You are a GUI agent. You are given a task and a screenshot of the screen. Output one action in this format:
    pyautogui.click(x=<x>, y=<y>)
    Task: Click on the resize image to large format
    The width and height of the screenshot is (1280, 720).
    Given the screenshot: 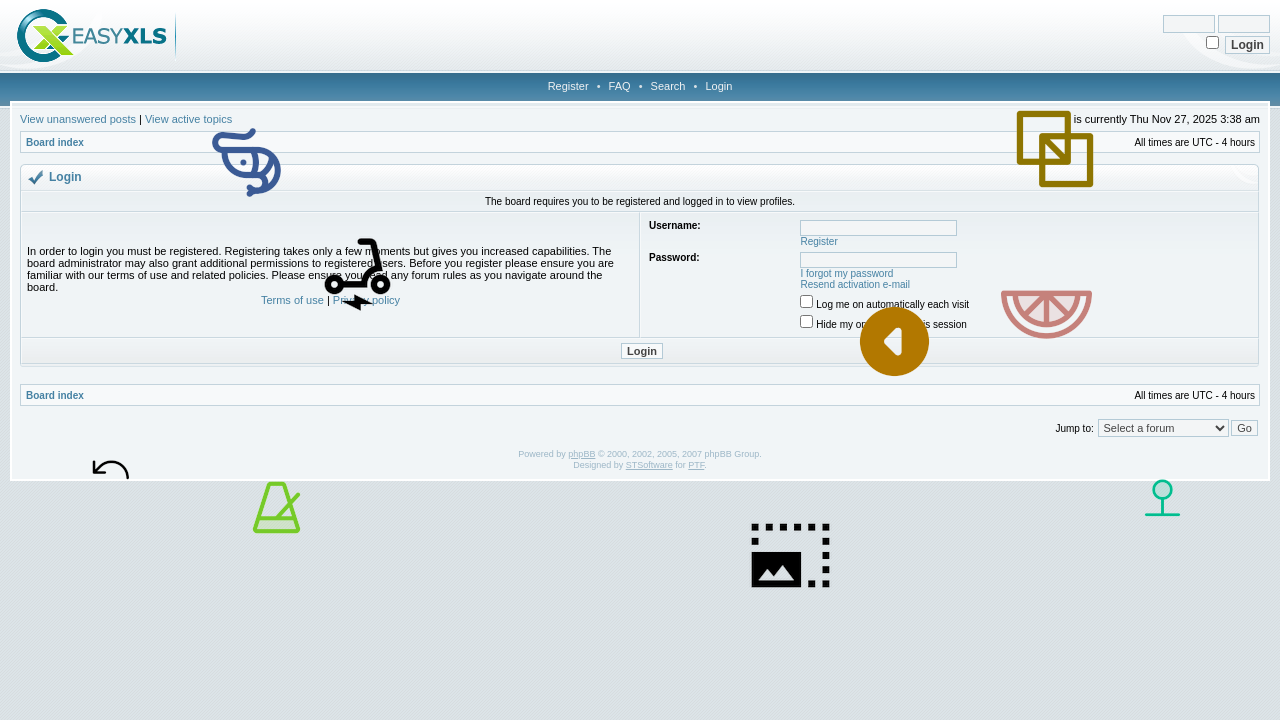 What is the action you would take?
    pyautogui.click(x=790, y=555)
    